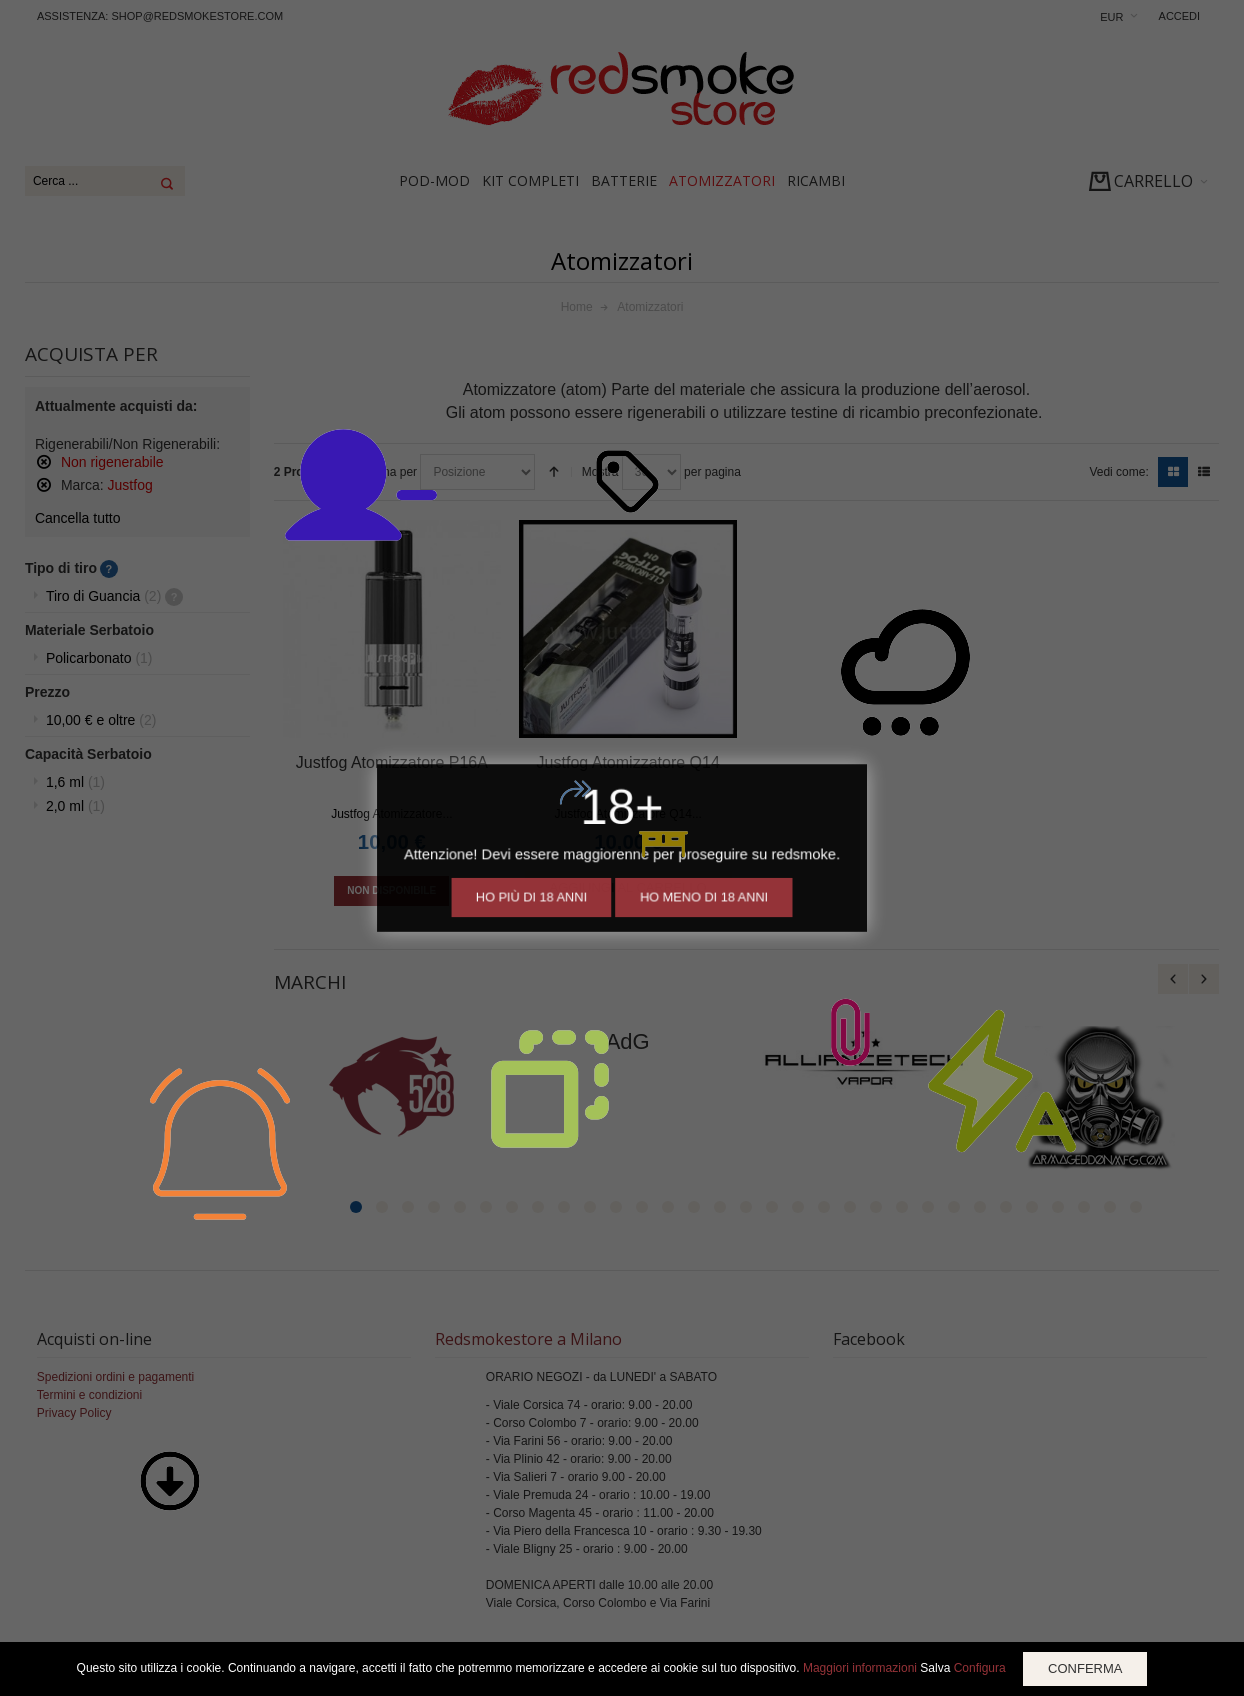 This screenshot has height=1696, width=1244. Describe the element at coordinates (356, 490) in the screenshot. I see `remove a user or contact` at that location.